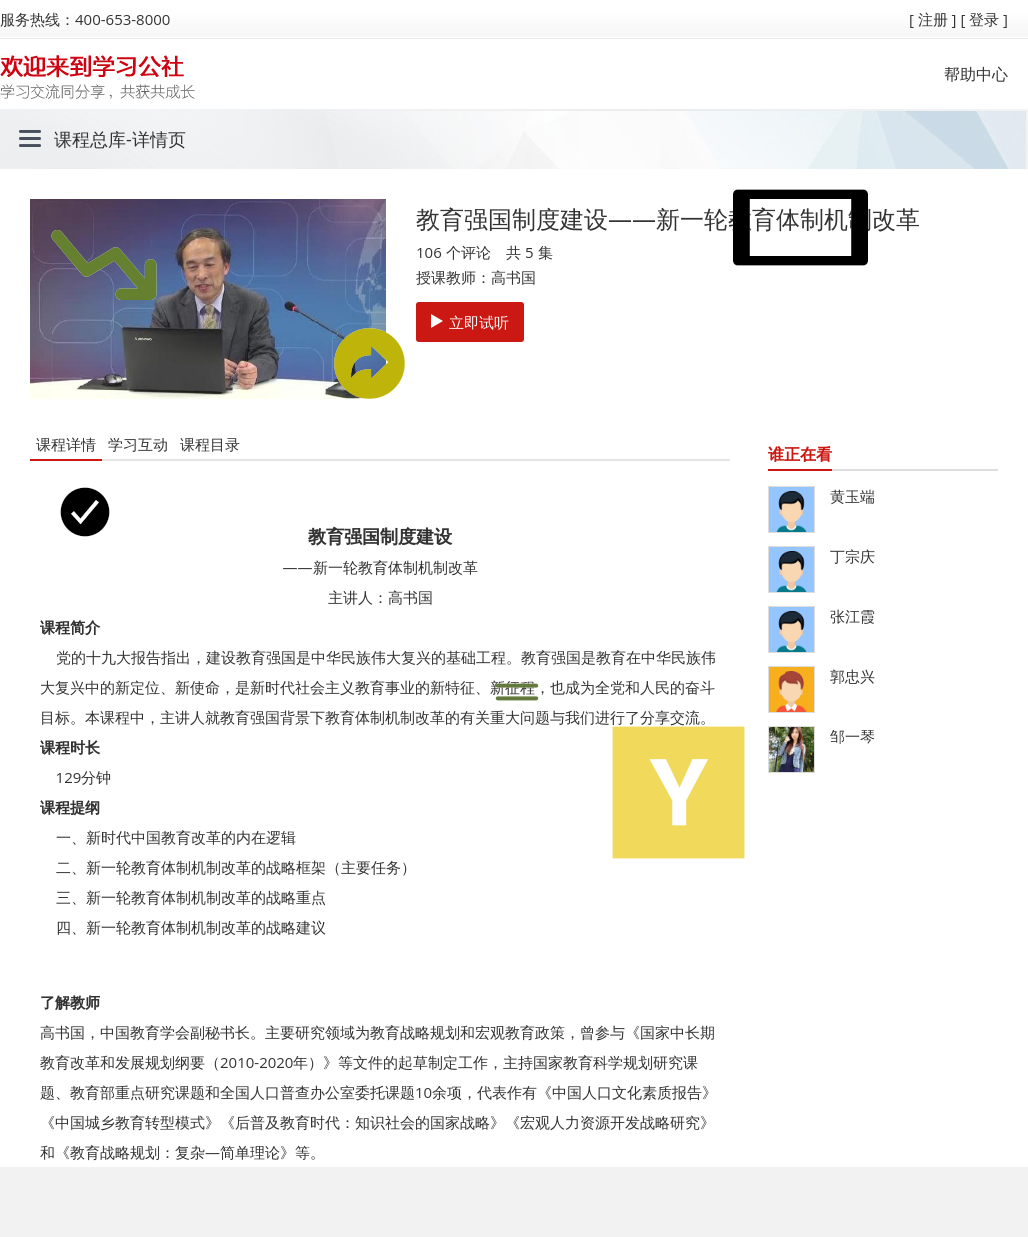  Describe the element at coordinates (678, 792) in the screenshot. I see `open Hacker News` at that location.